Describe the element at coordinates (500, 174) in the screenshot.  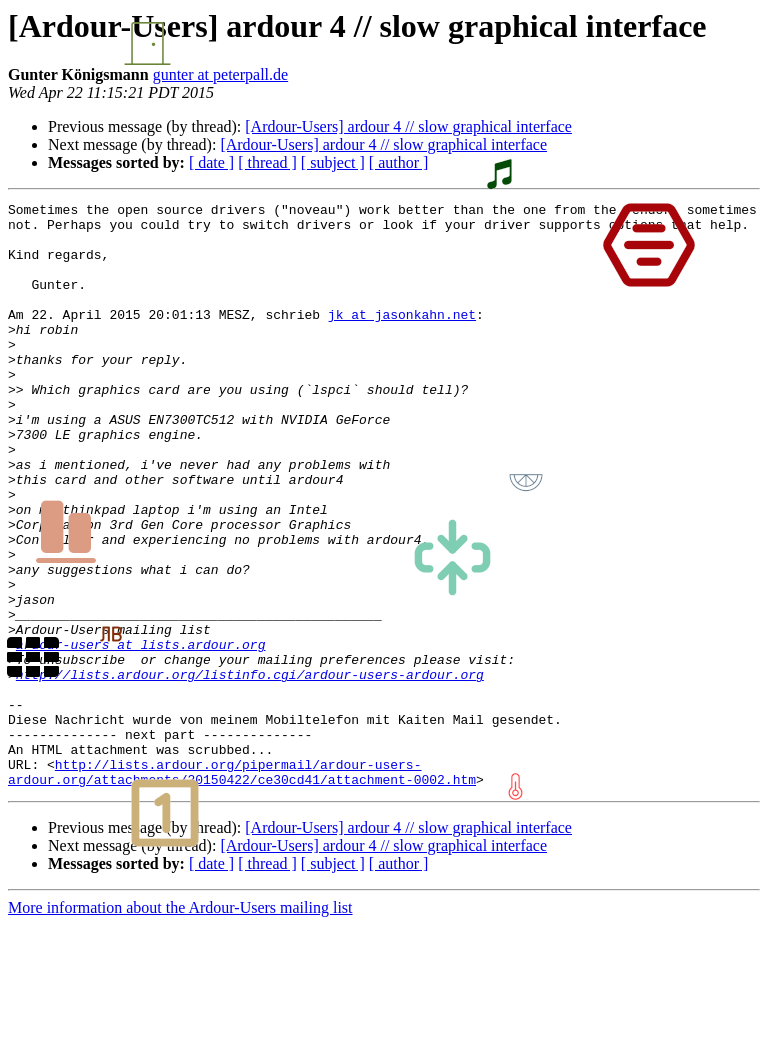
I see `access music library or player` at that location.